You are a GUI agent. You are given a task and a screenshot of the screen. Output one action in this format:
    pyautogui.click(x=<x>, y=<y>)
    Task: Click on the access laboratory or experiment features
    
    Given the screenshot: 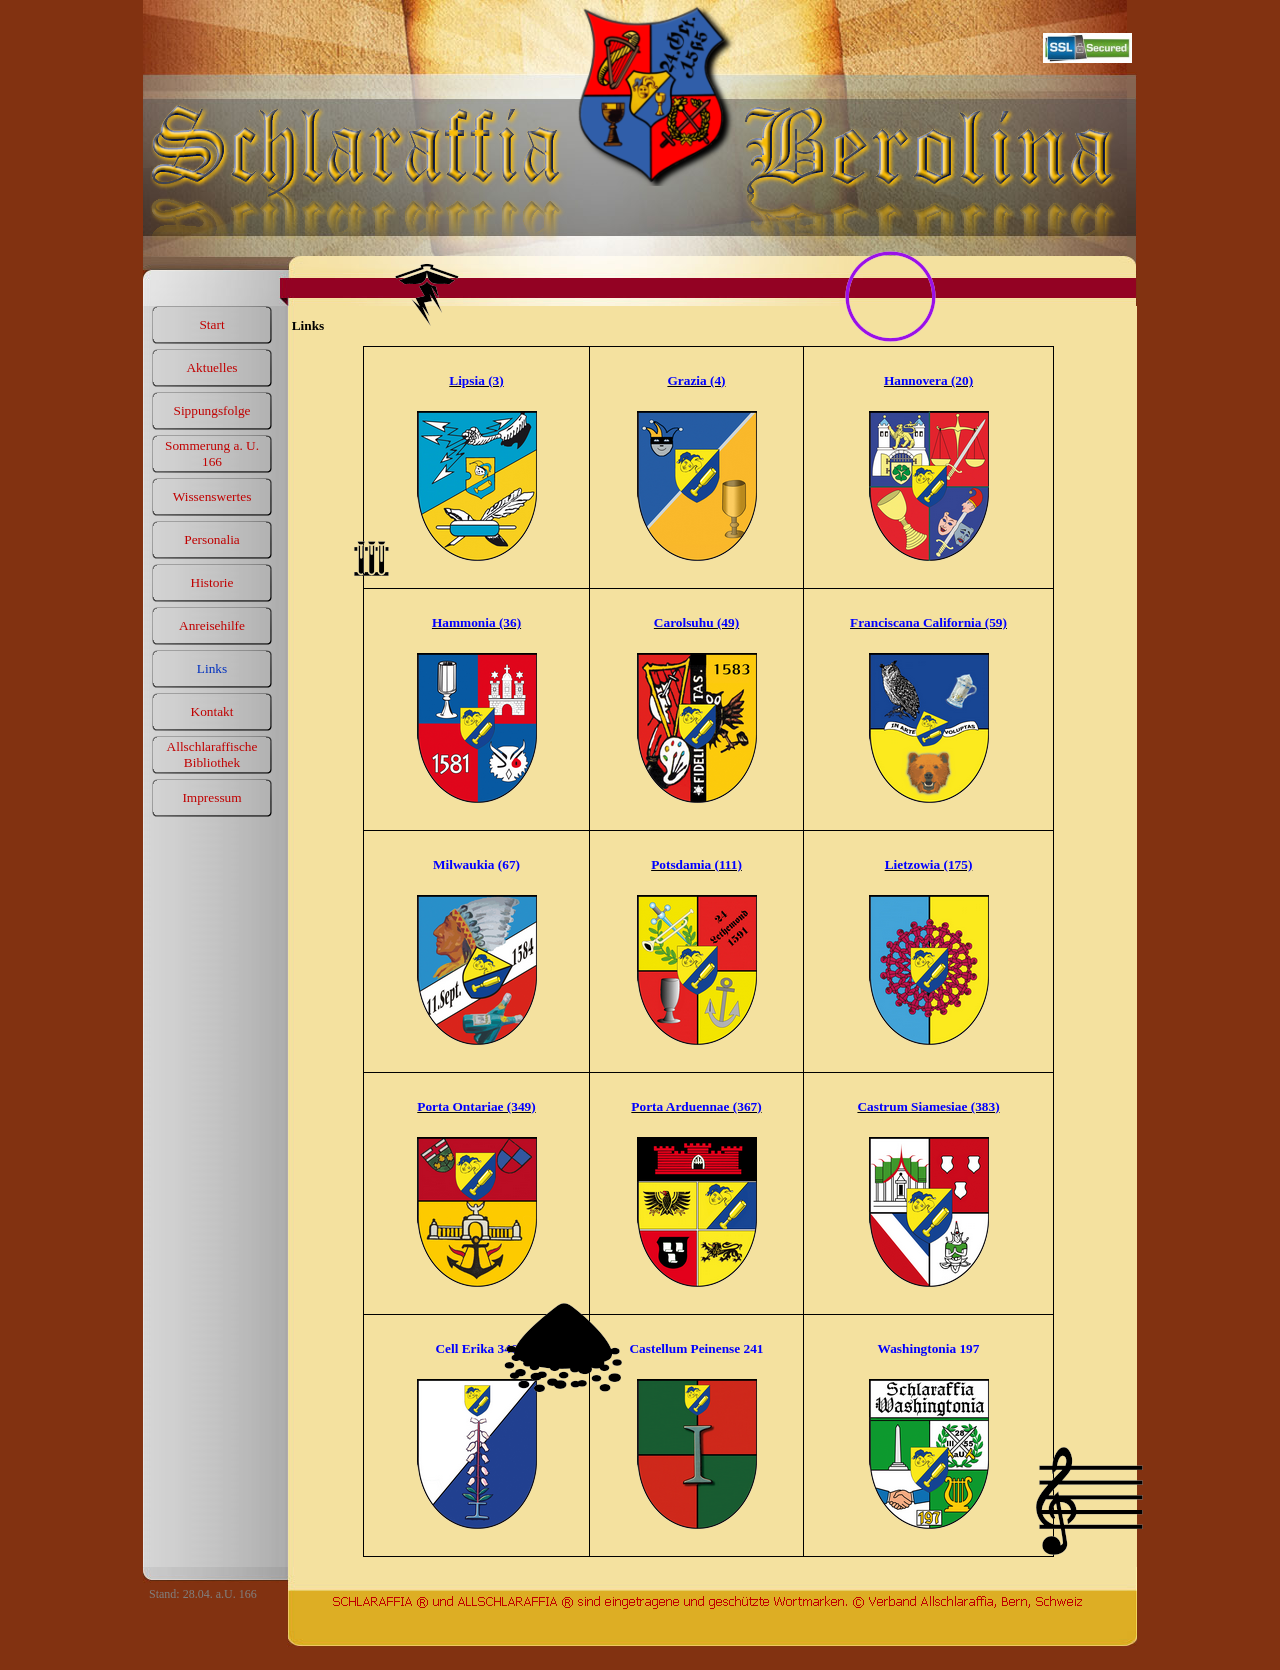 What is the action you would take?
    pyautogui.click(x=371, y=558)
    